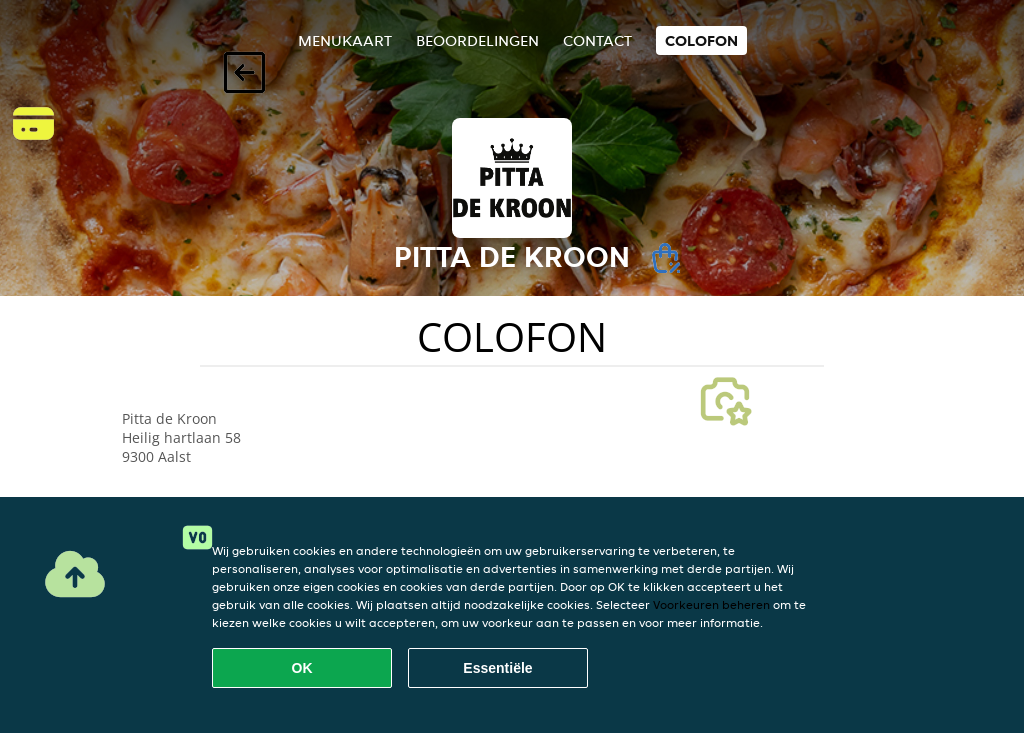 This screenshot has width=1024, height=733. Describe the element at coordinates (197, 537) in the screenshot. I see `enable voiceover accessibility feature` at that location.